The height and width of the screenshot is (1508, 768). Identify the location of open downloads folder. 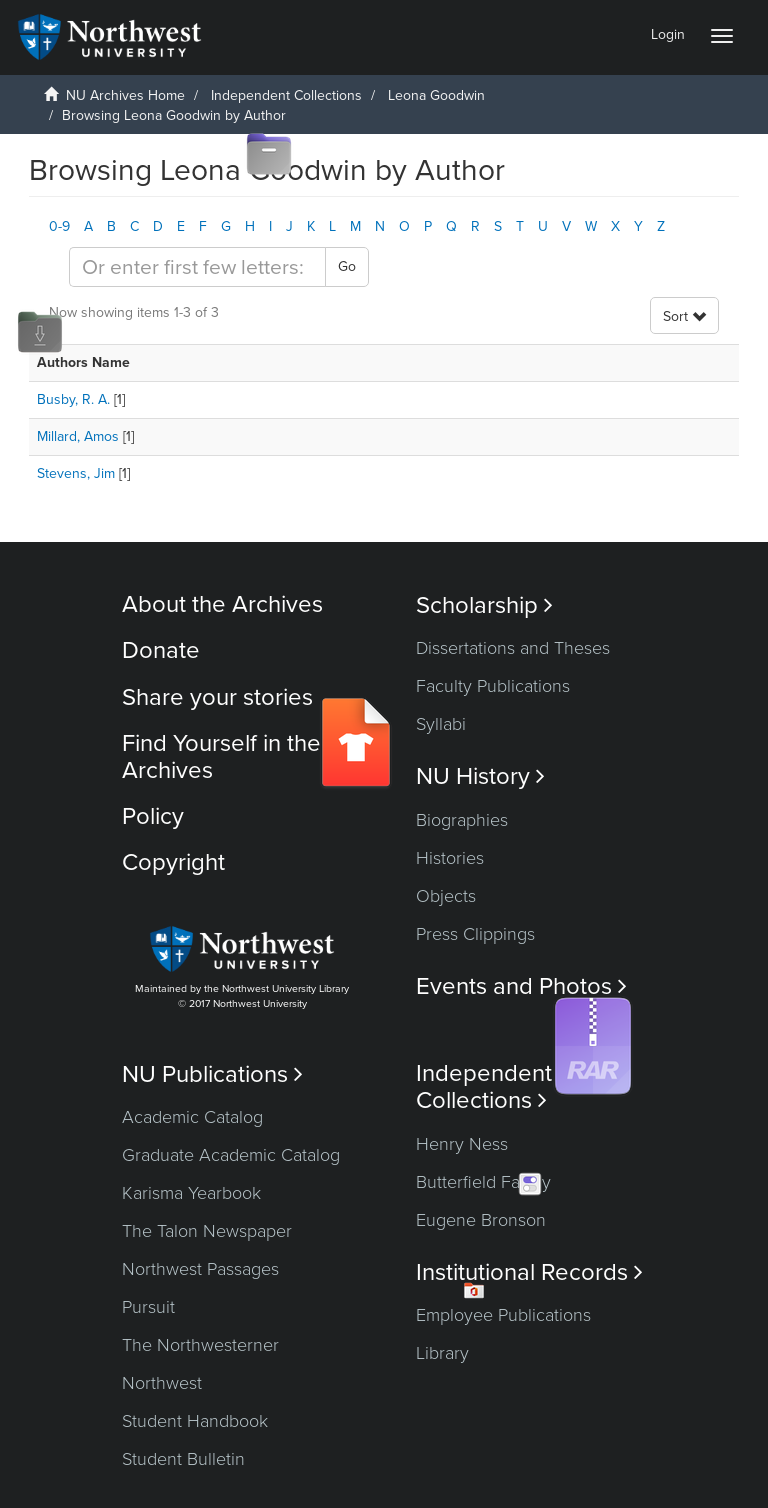
(40, 332).